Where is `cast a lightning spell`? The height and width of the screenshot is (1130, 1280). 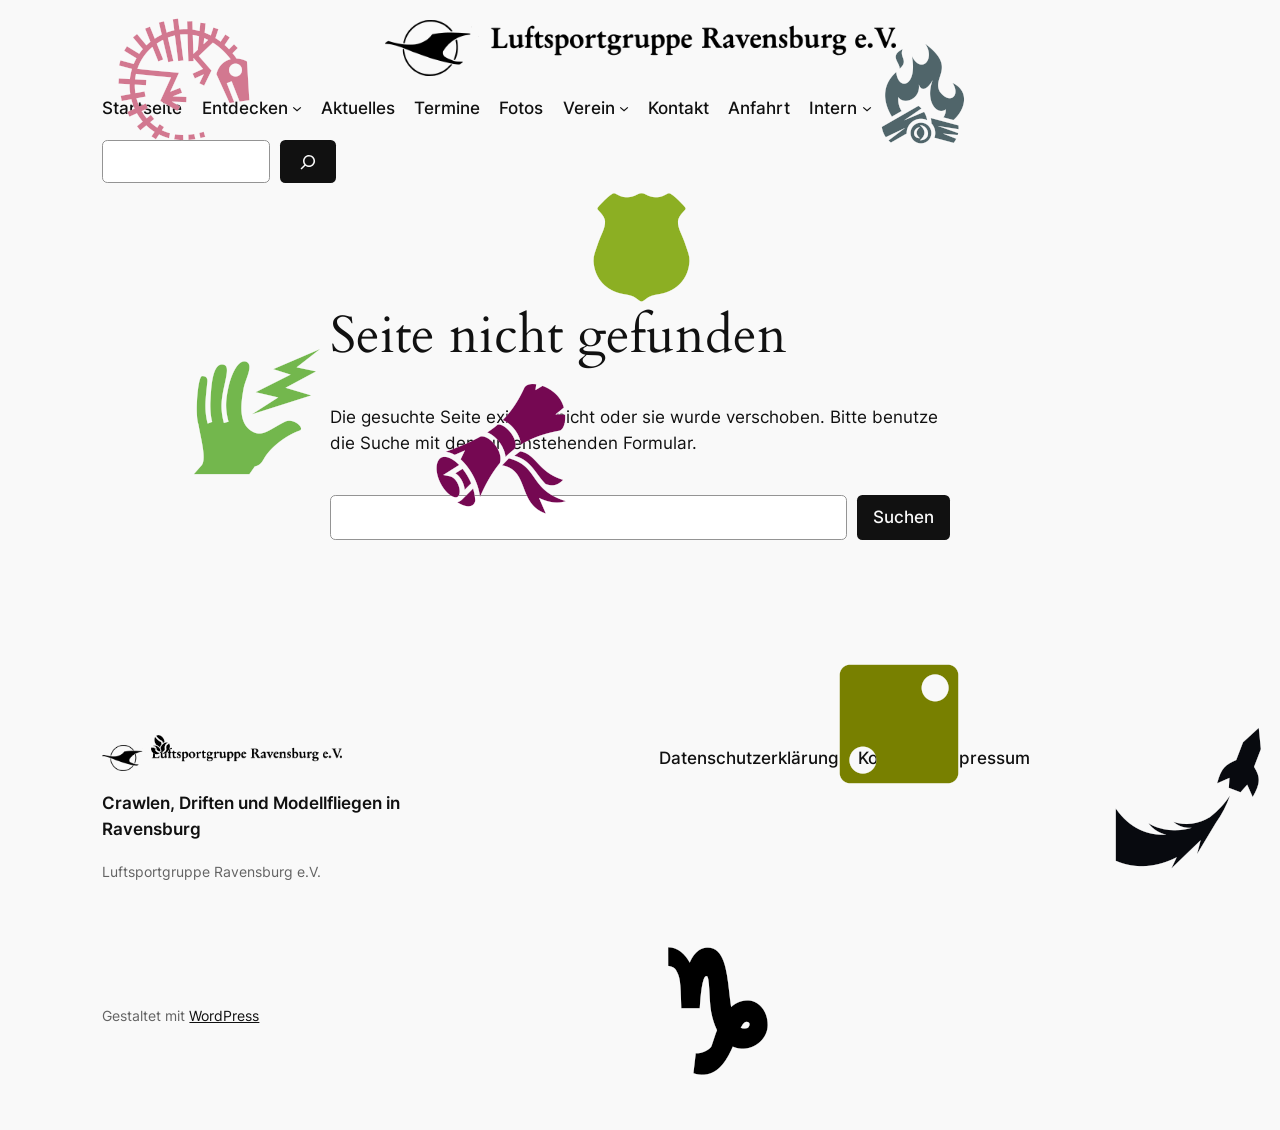
cast a lightning spell is located at coordinates (258, 410).